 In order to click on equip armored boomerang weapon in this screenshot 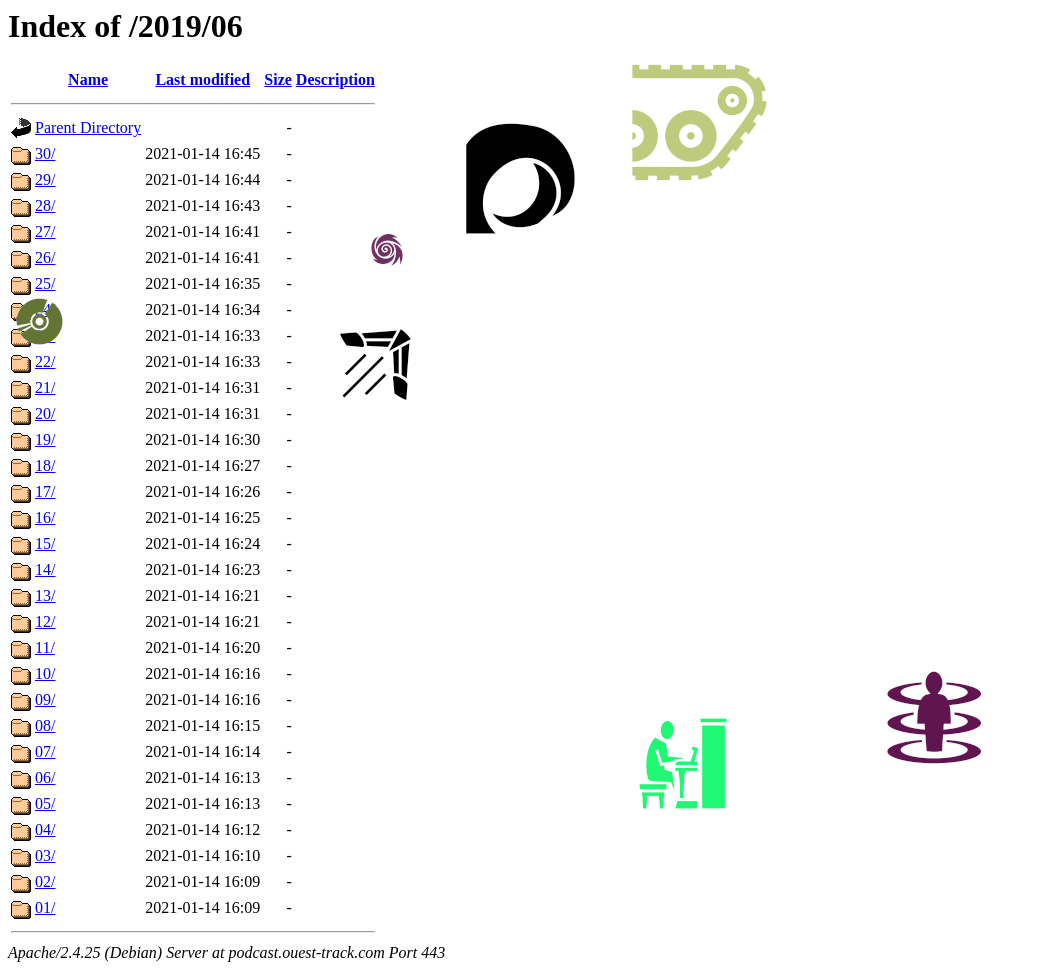, I will do `click(375, 364)`.